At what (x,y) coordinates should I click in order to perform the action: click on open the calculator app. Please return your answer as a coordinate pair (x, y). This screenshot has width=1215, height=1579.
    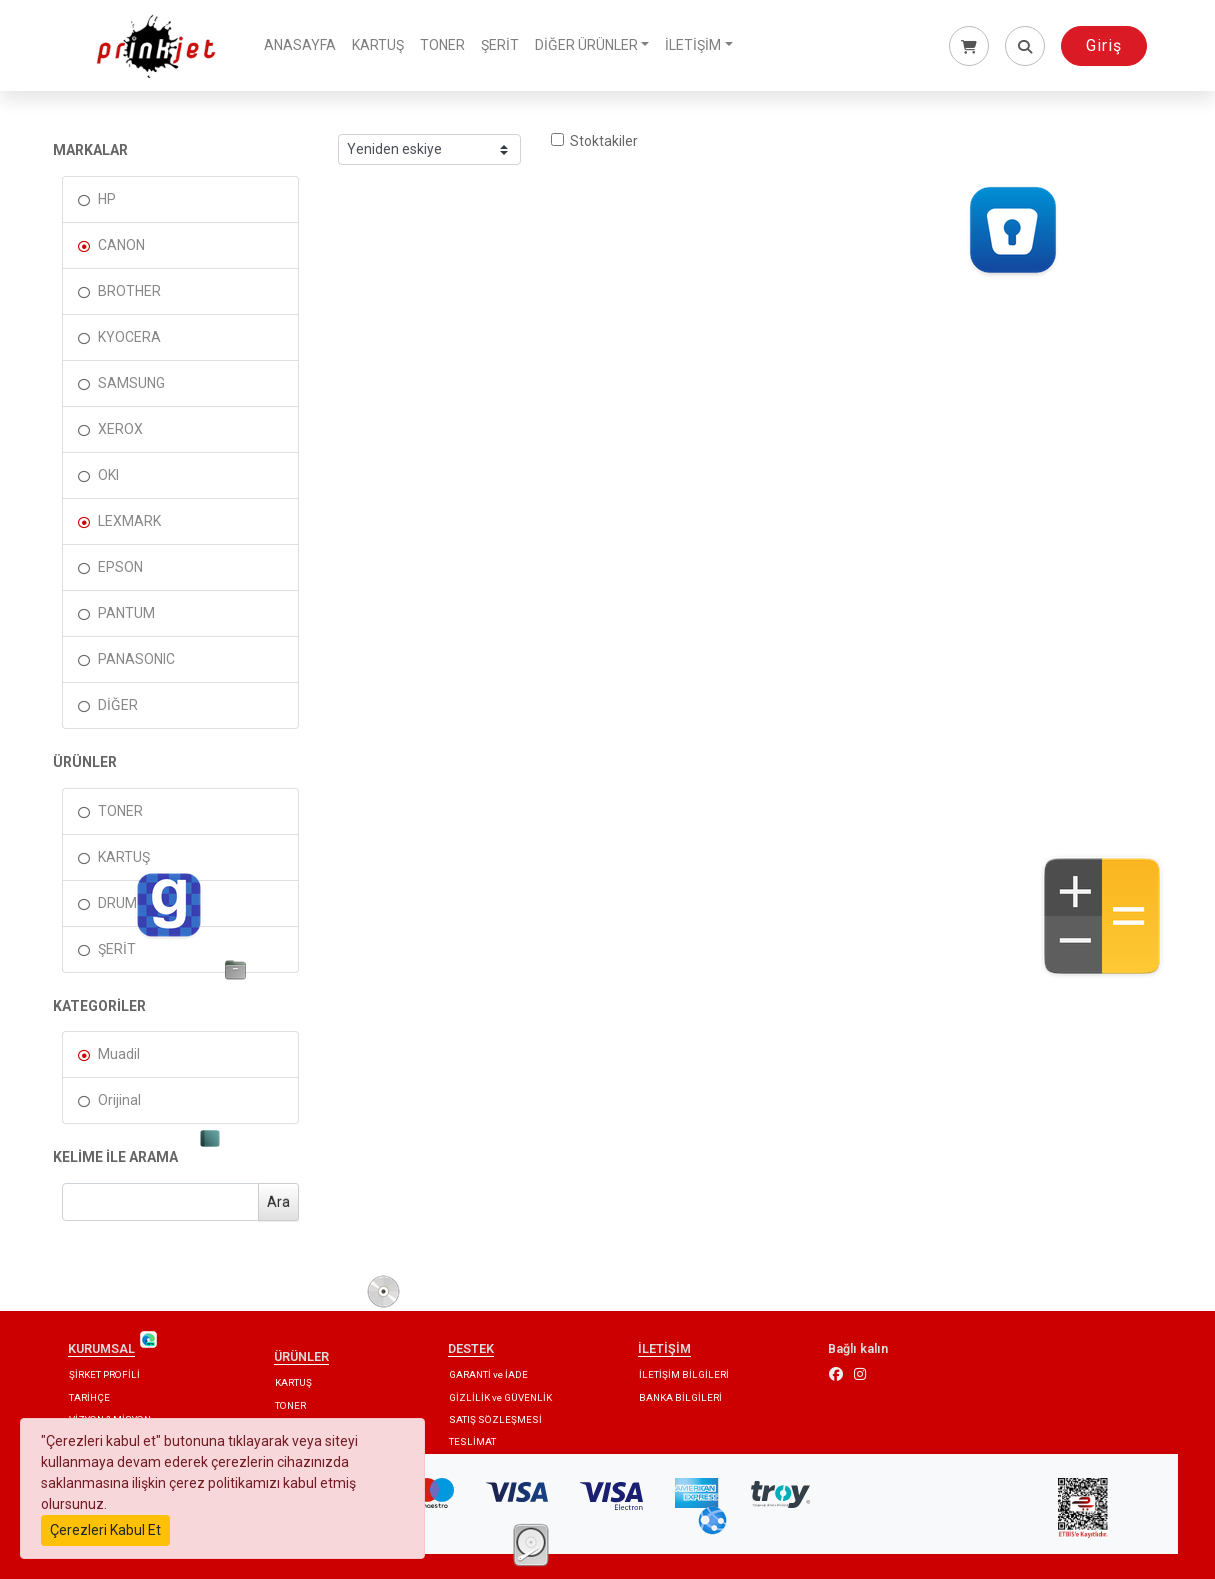
    Looking at the image, I should click on (1102, 916).